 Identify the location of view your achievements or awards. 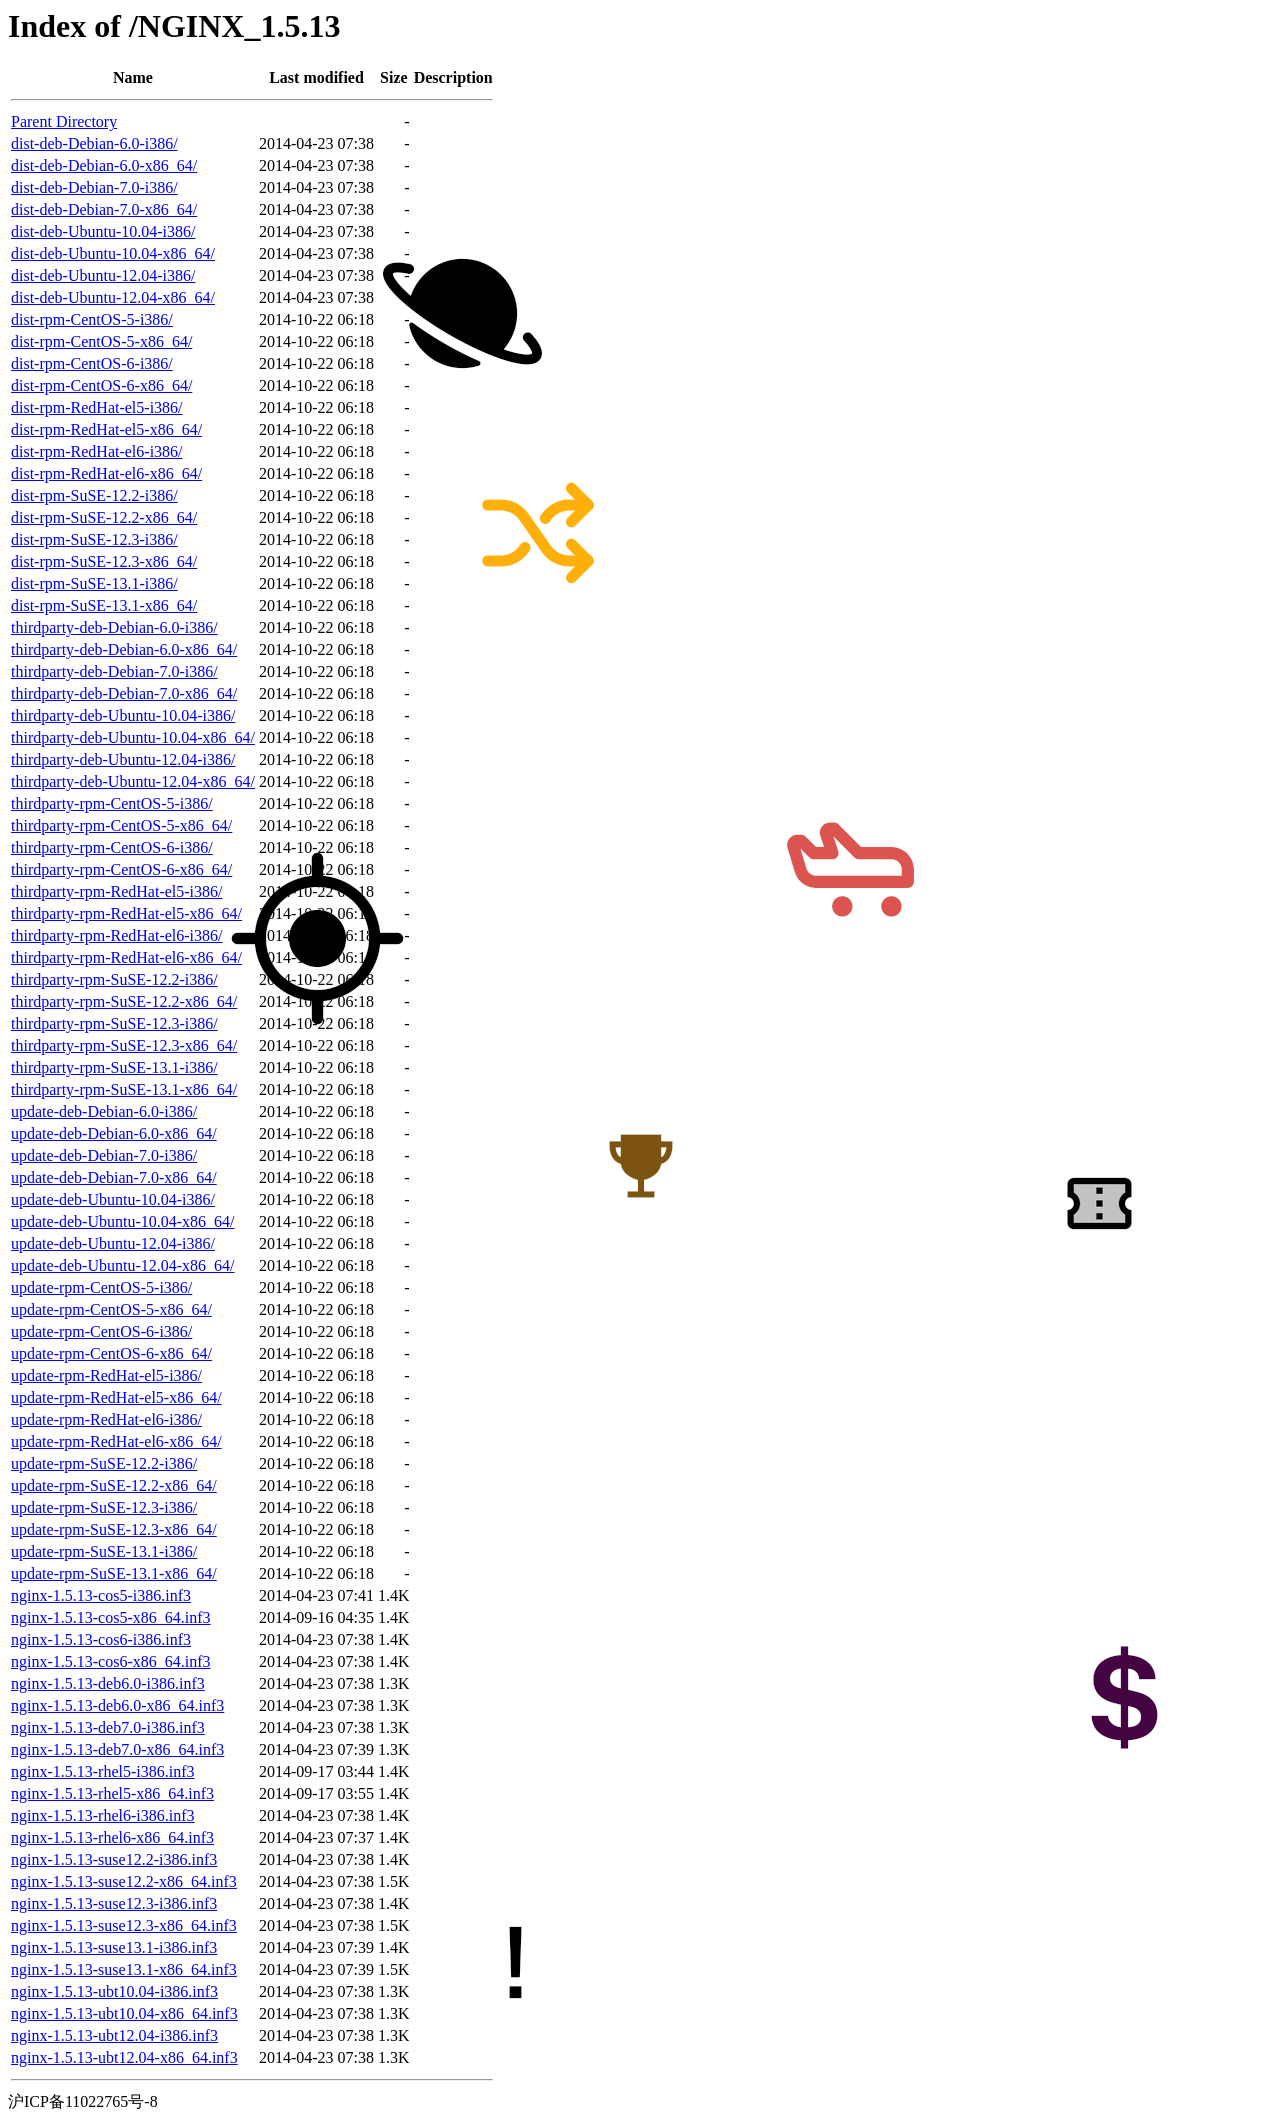
(641, 1166).